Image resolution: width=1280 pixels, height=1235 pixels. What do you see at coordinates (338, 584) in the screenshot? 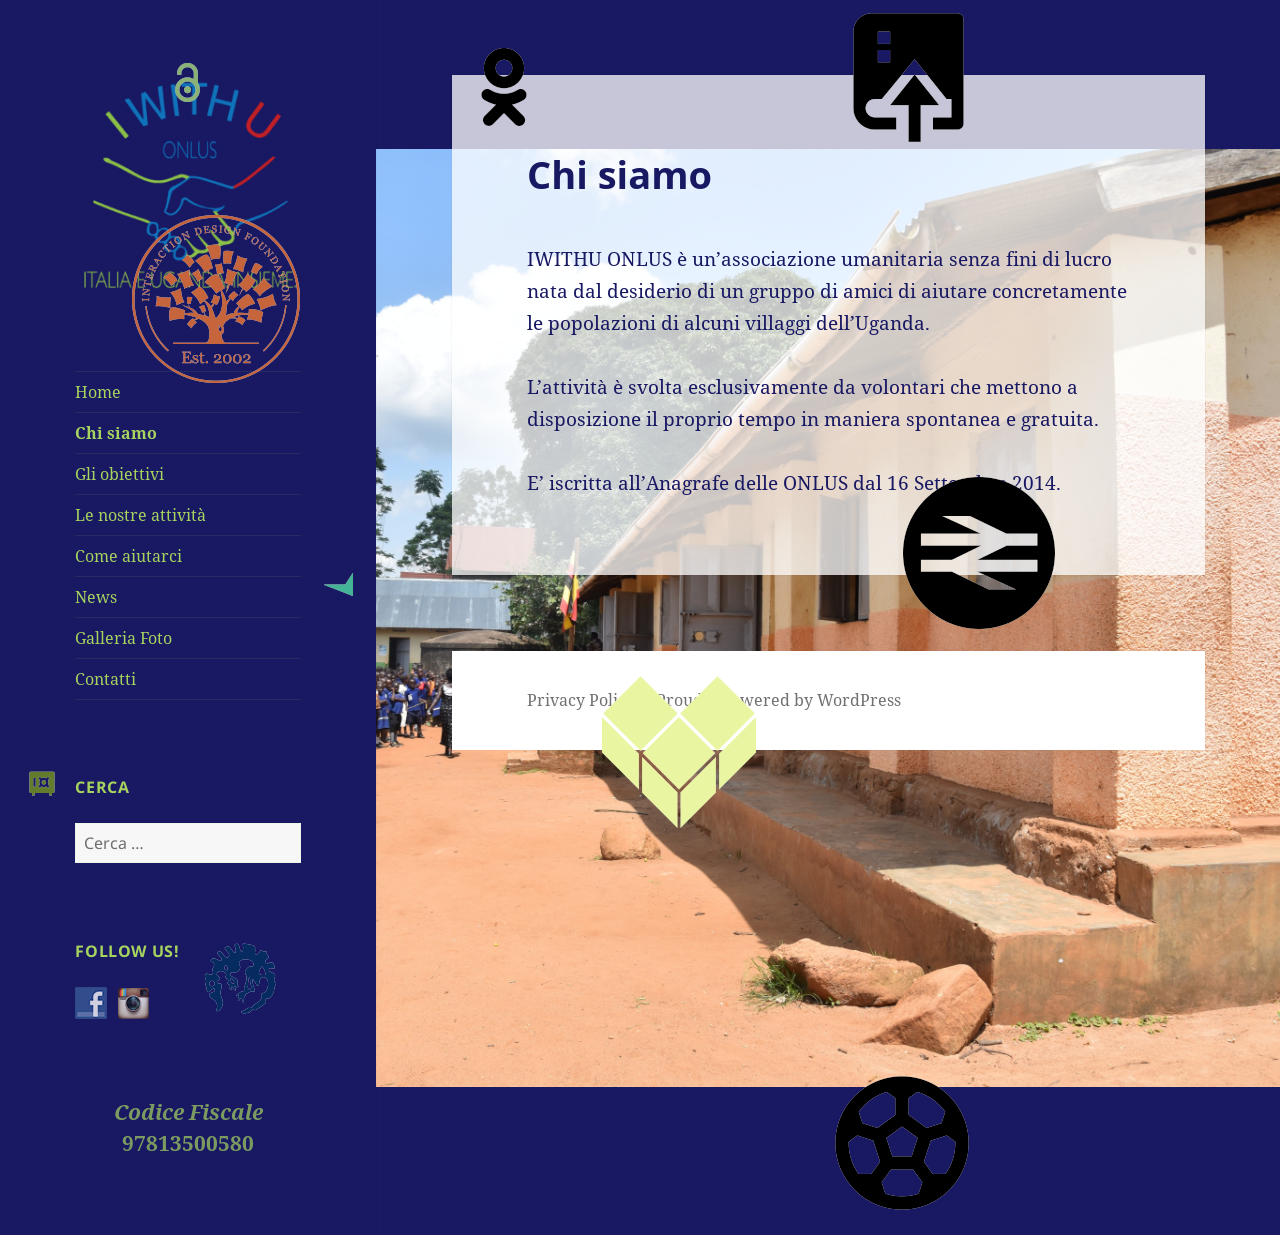
I see `open FACEIT gaming platform` at bounding box center [338, 584].